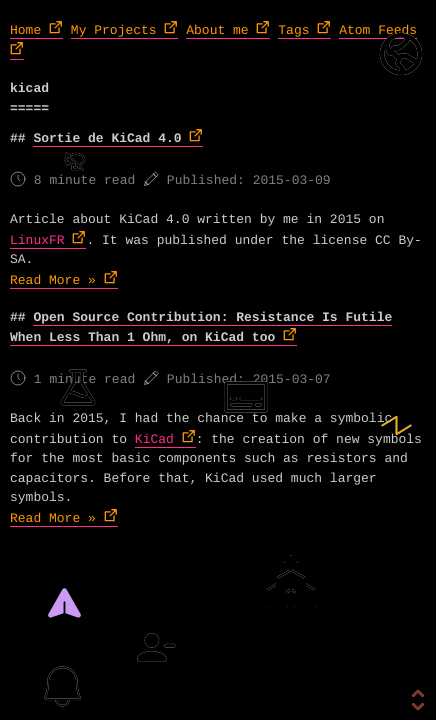  Describe the element at coordinates (74, 161) in the screenshot. I see `disable airship or blimp tracking` at that location.